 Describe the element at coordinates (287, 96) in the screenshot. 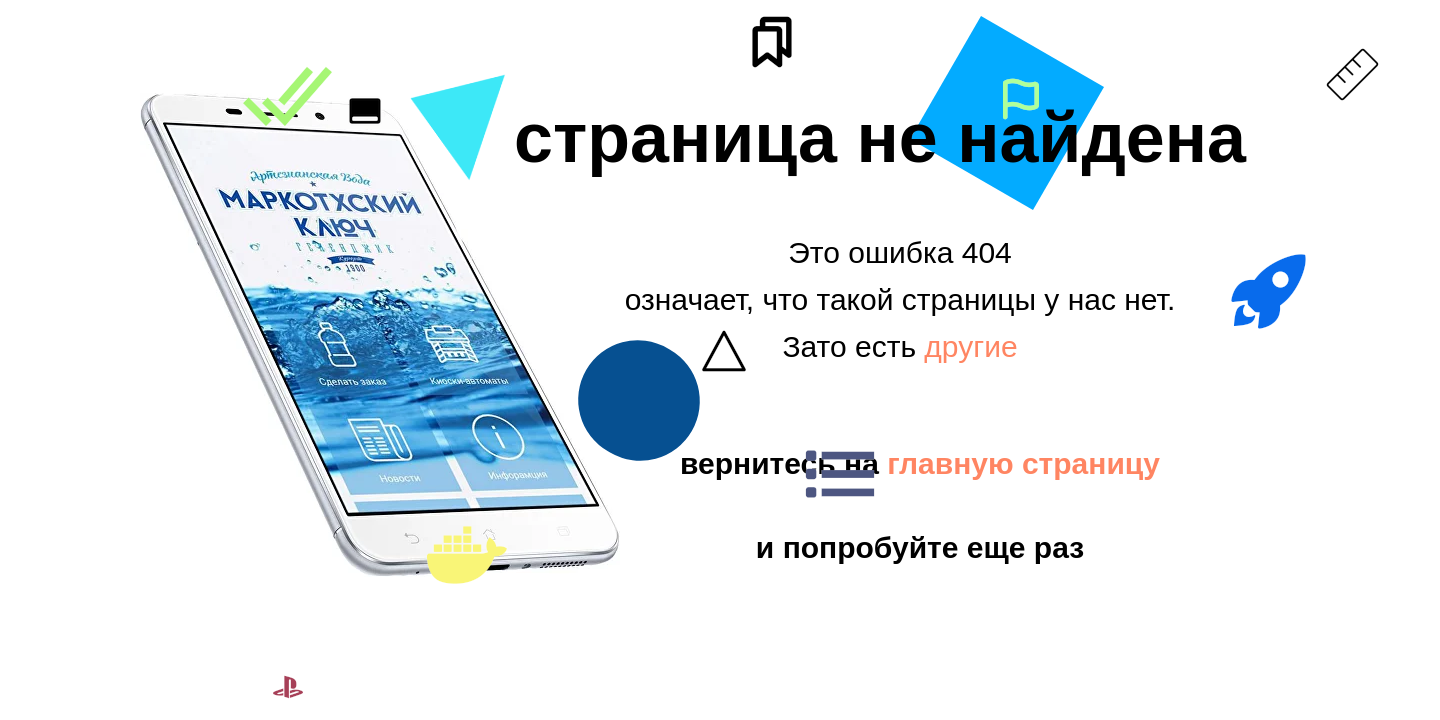

I see `indicates message has been read or delivered` at that location.